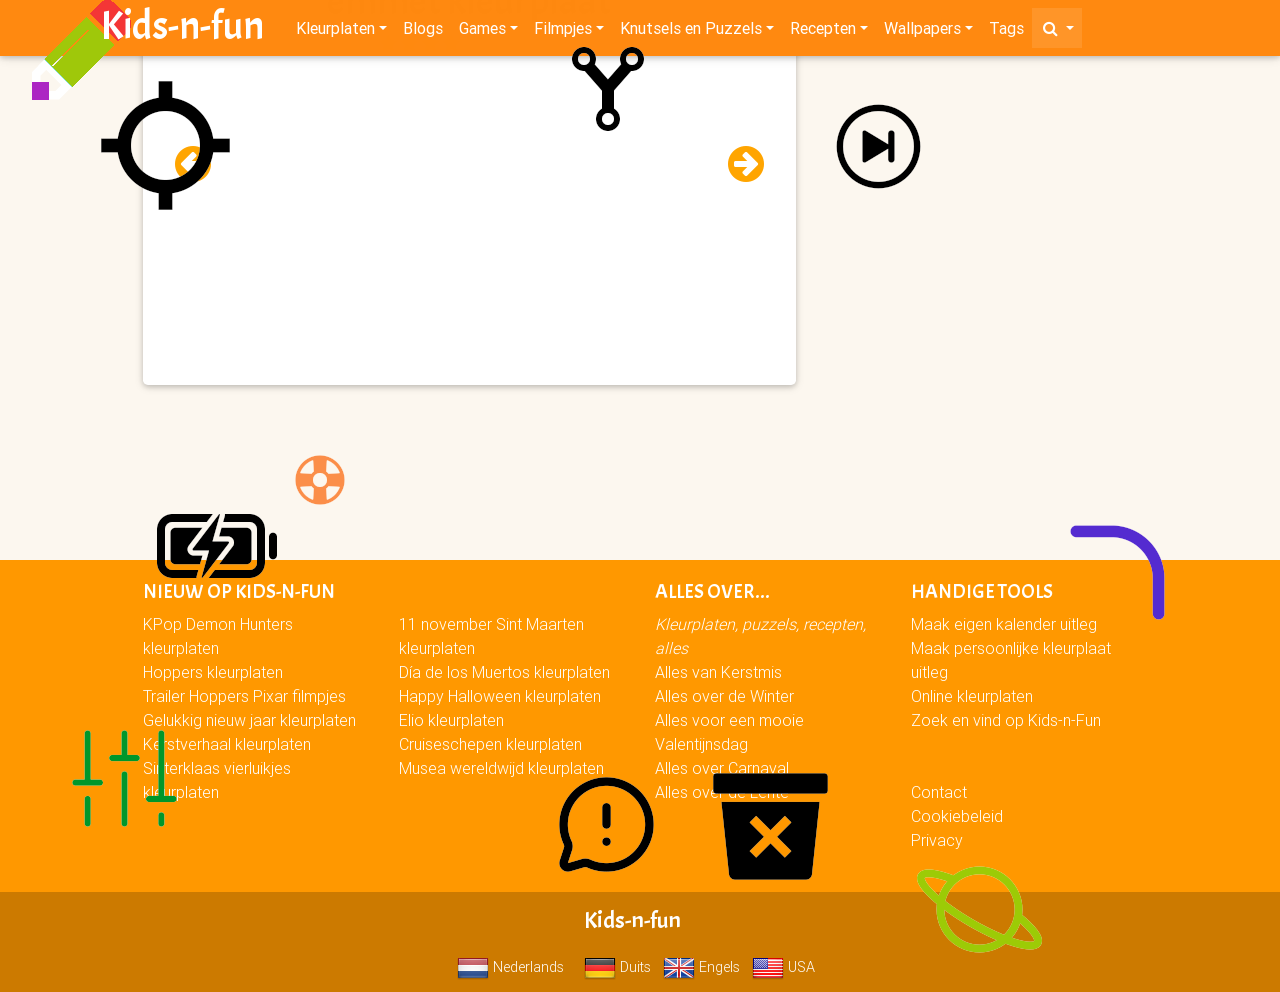 The width and height of the screenshot is (1280, 992). Describe the element at coordinates (979, 909) in the screenshot. I see `explore global or worldwide content` at that location.